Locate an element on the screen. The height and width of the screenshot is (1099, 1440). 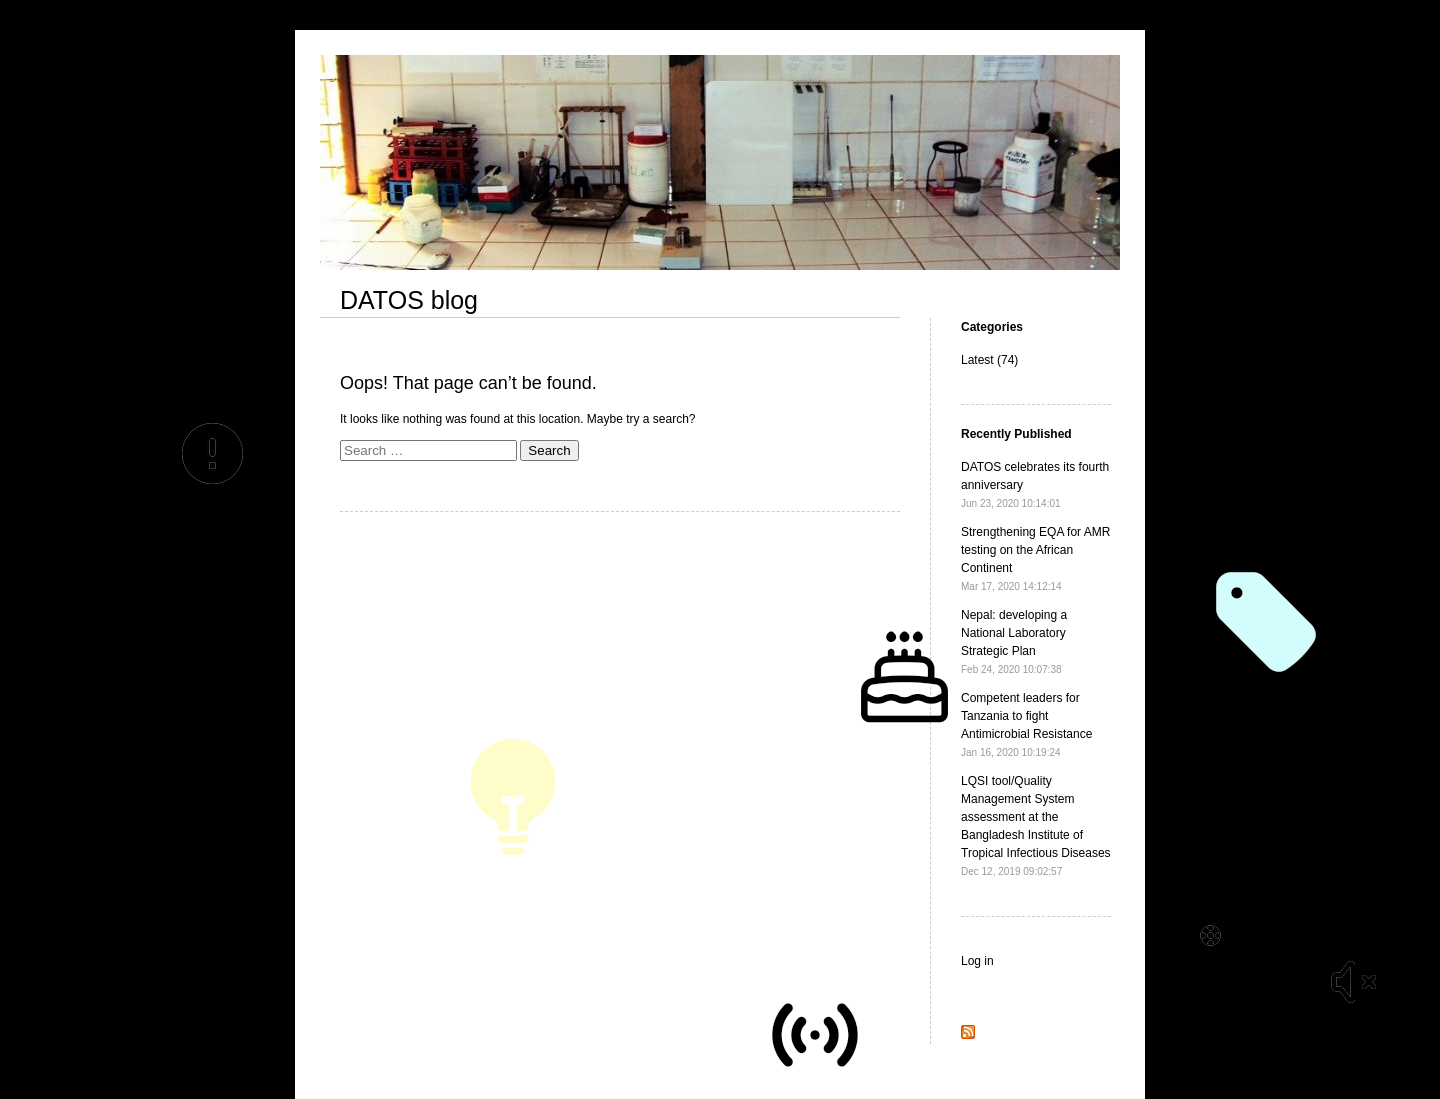
view tips or suggestions is located at coordinates (513, 797).